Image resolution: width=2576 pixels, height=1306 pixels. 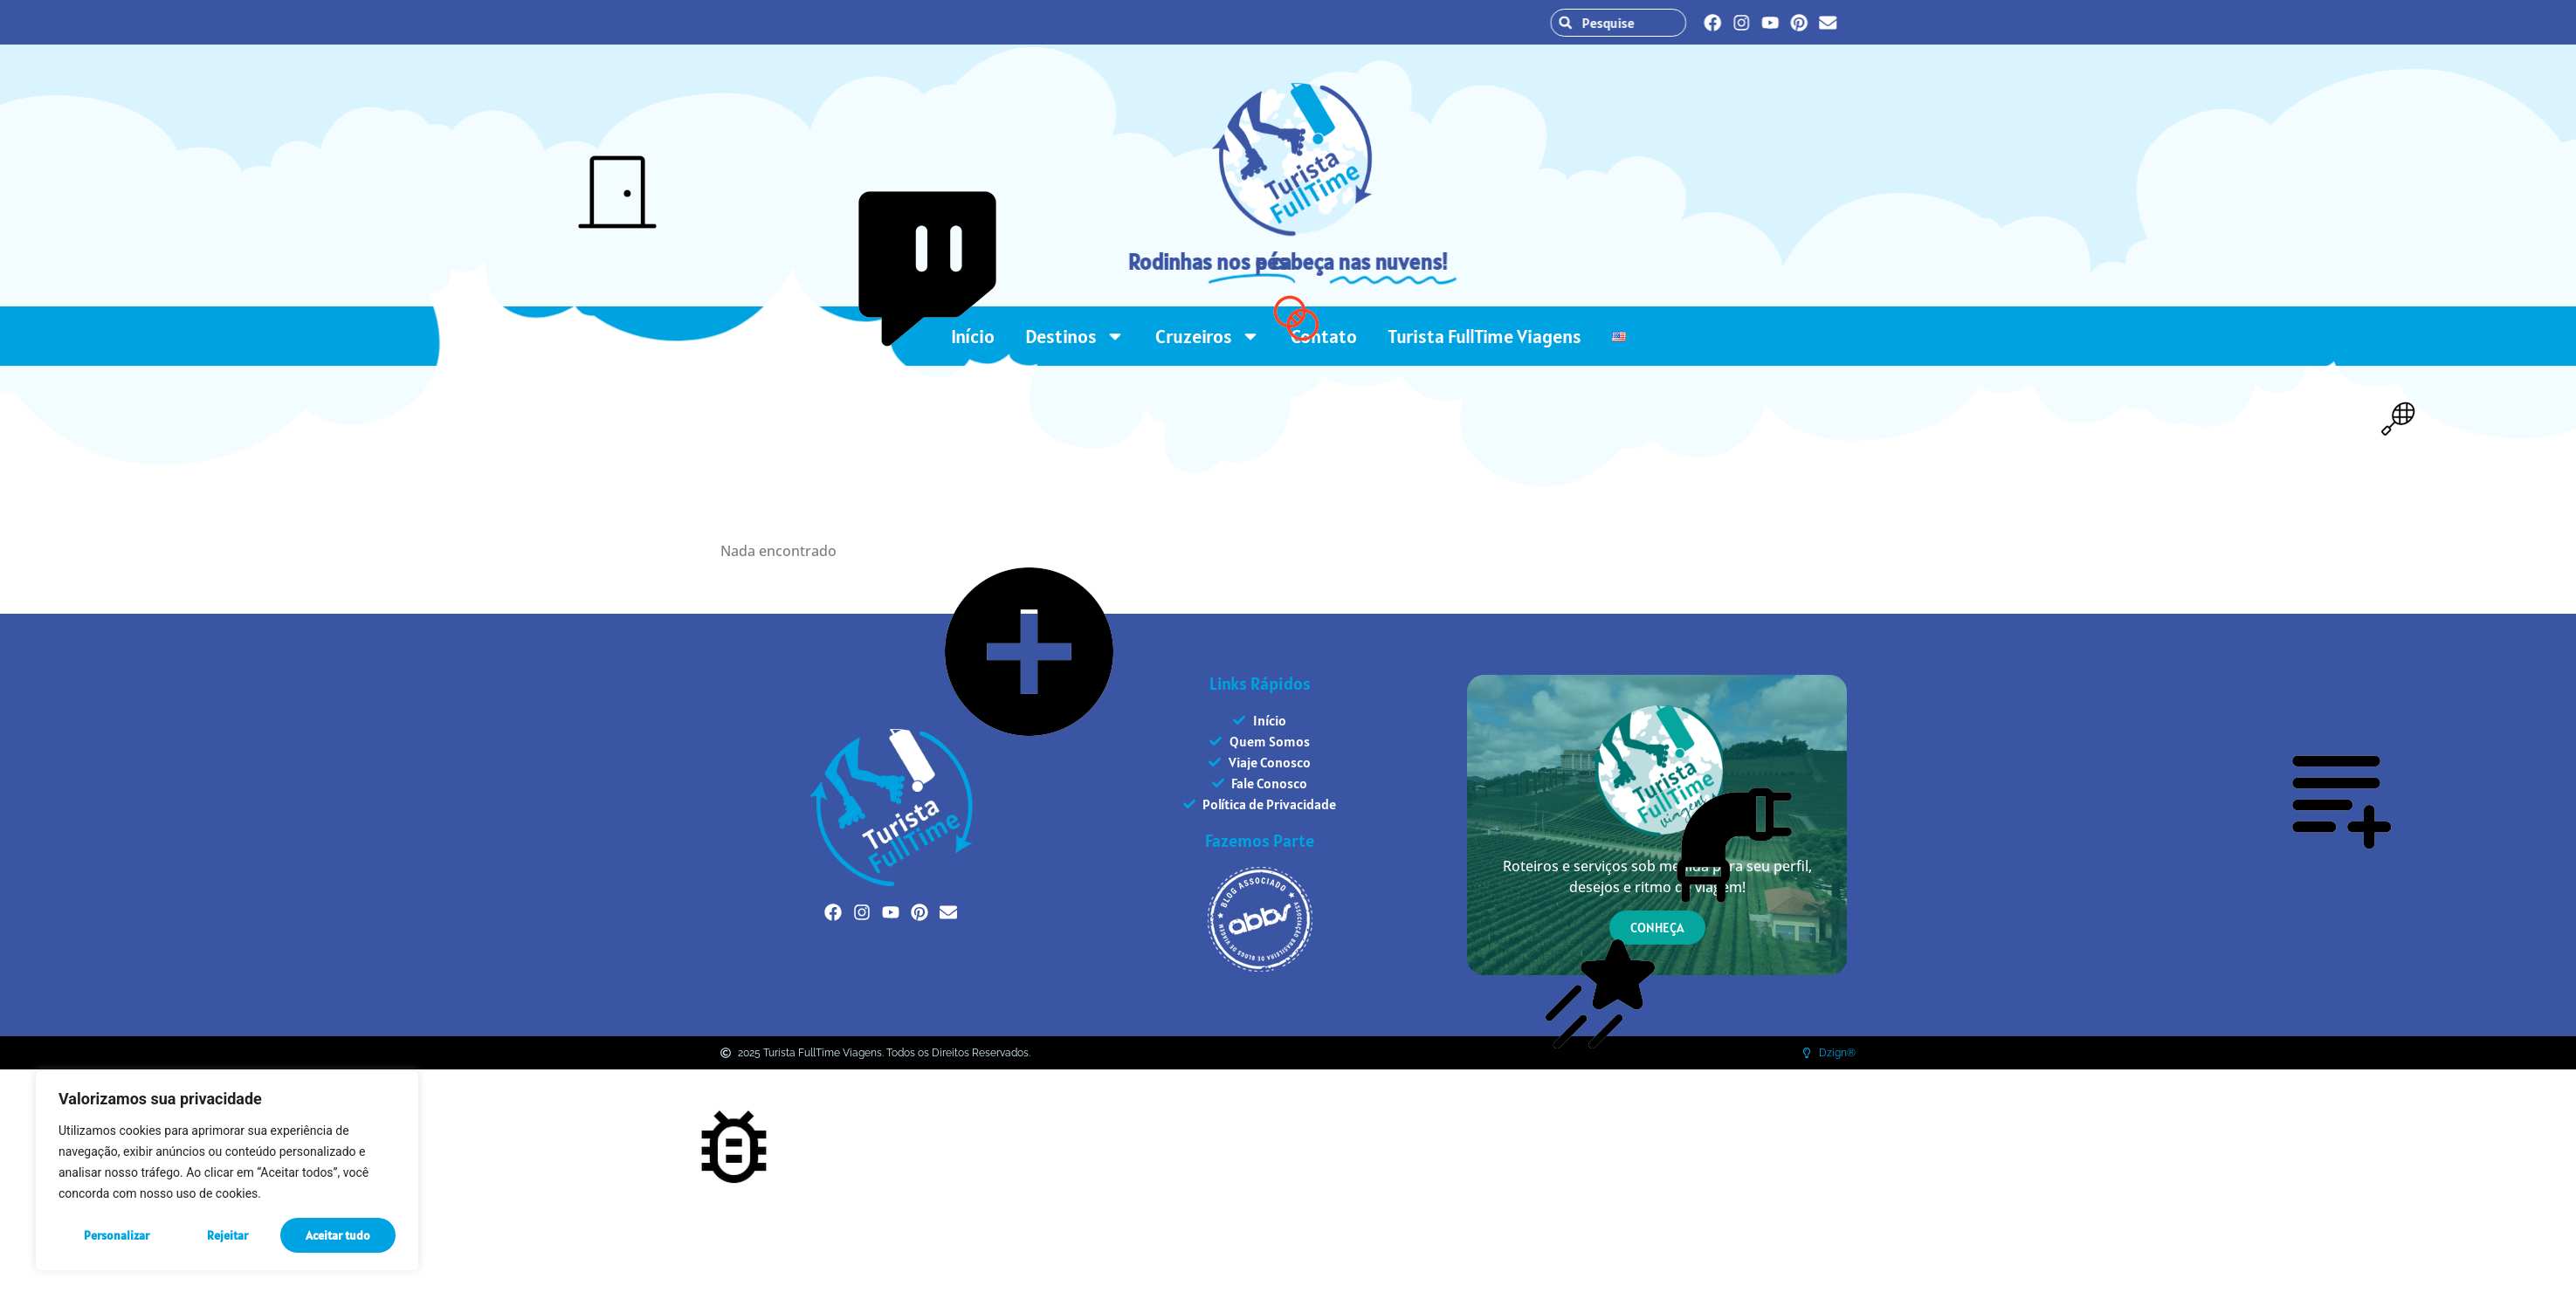 I want to click on mark as favorite or featured, so click(x=1600, y=993).